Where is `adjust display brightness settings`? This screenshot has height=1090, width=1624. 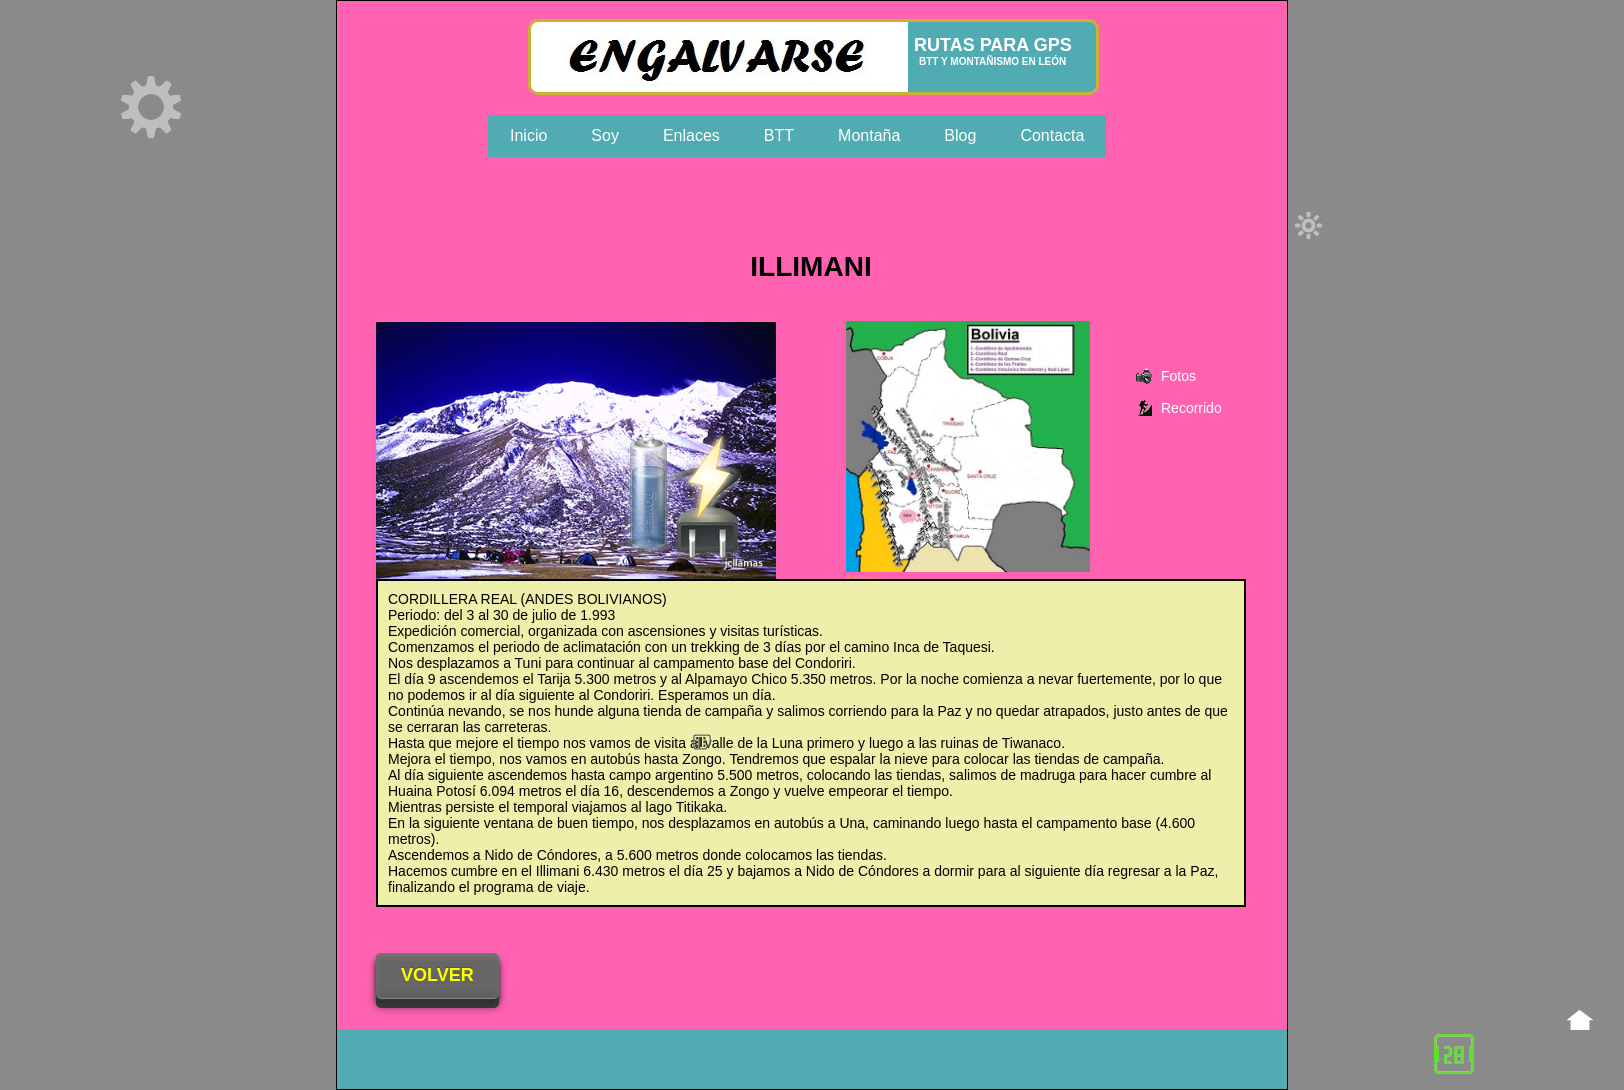
adjust display brightness settings is located at coordinates (1308, 225).